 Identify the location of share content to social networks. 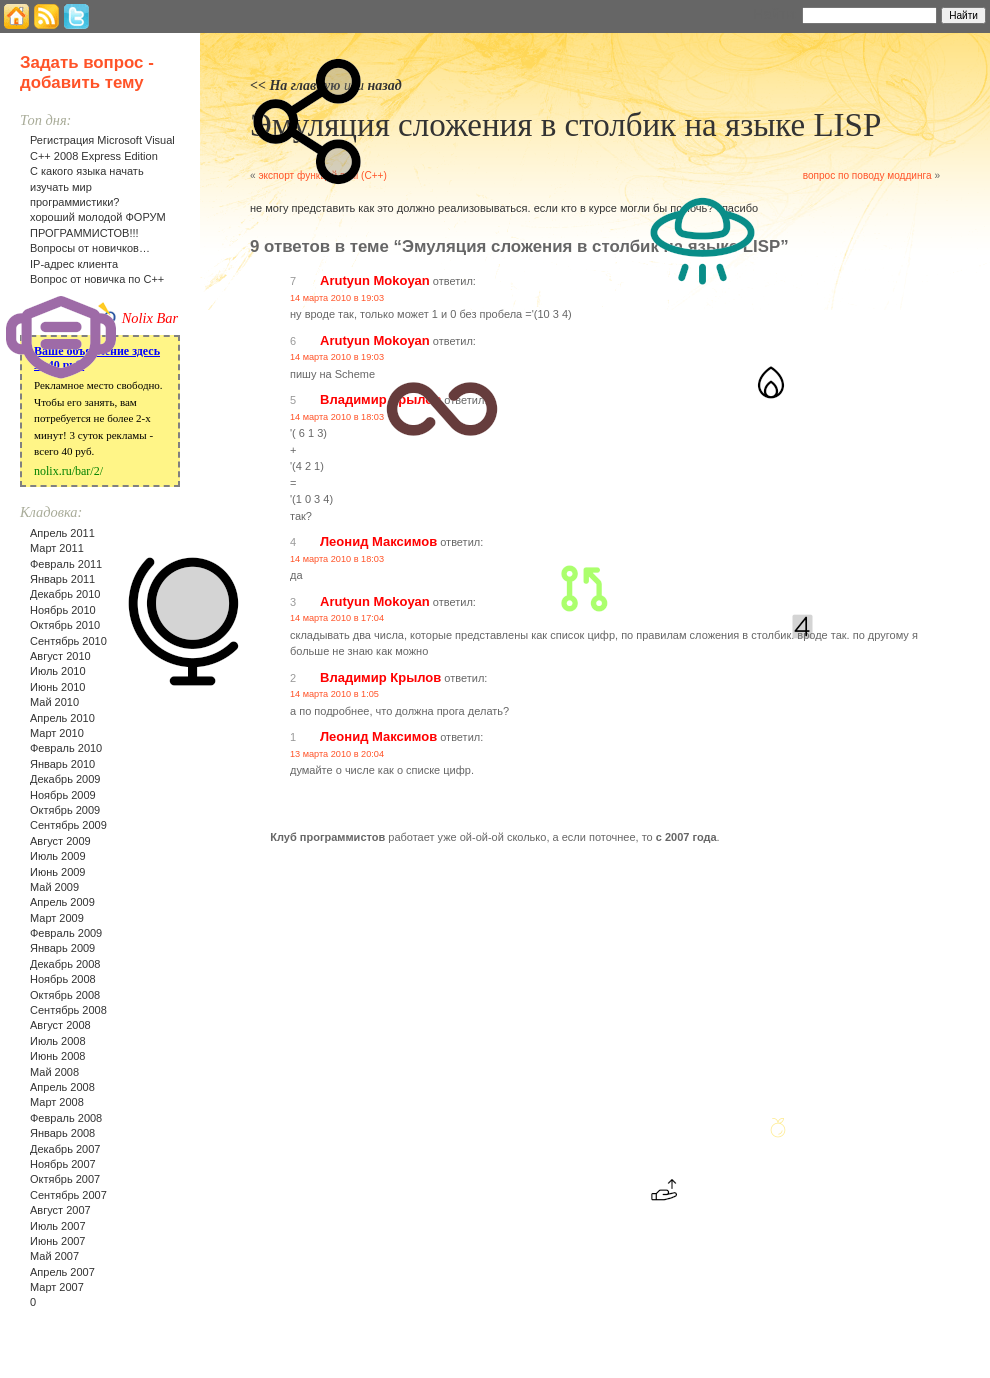
(311, 121).